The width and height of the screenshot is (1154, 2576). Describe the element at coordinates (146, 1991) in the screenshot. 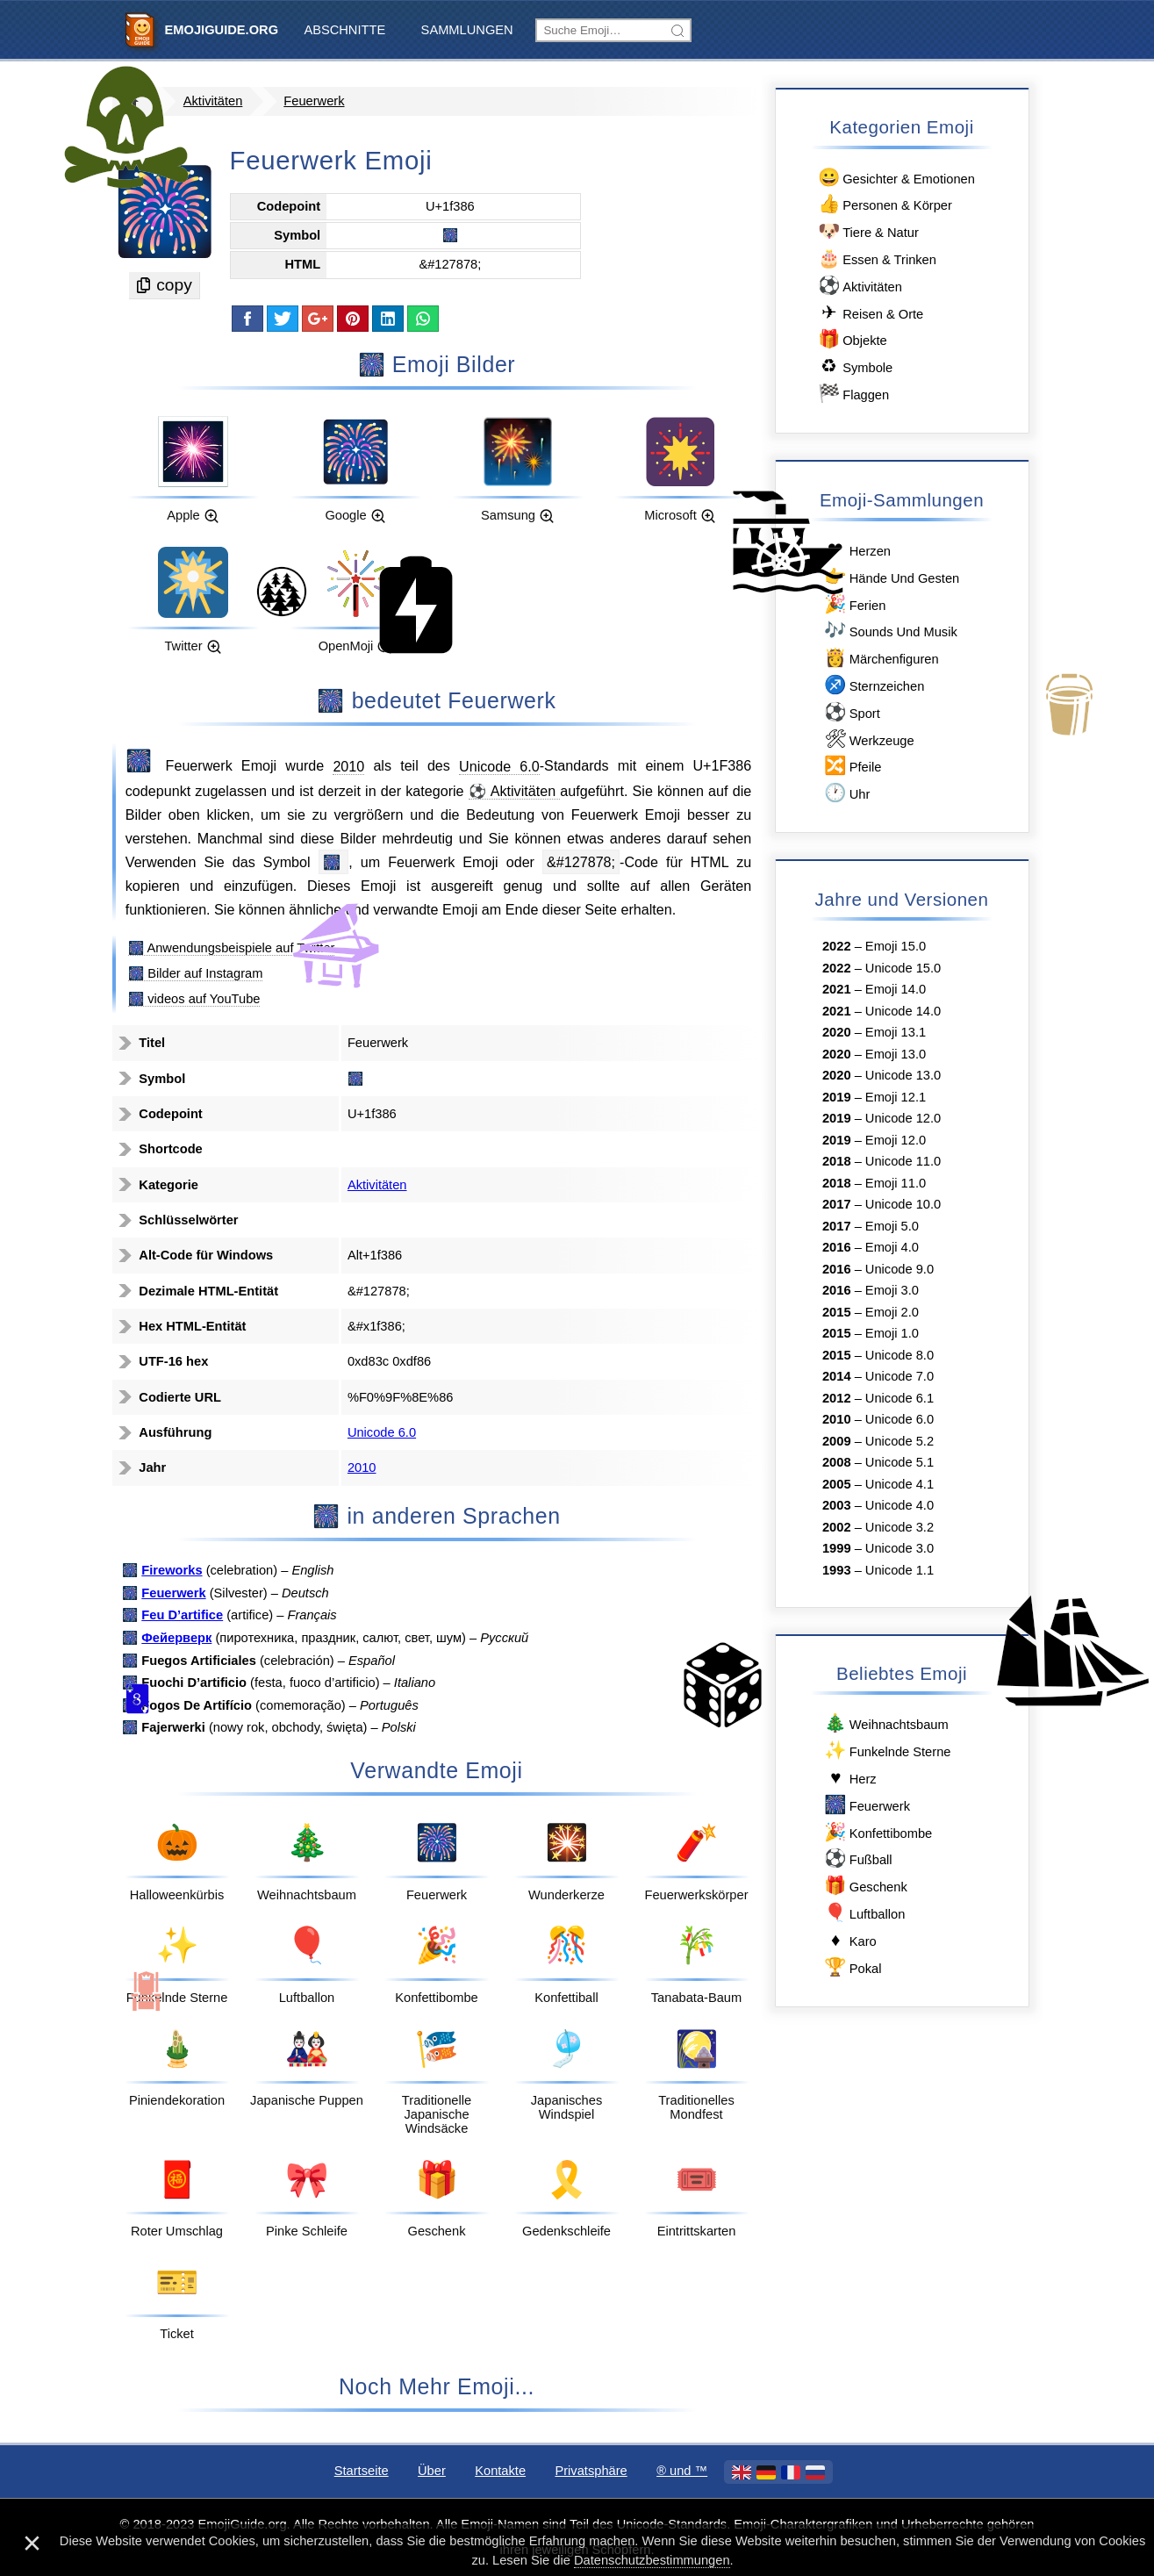

I see `access throne room or royal court in game` at that location.